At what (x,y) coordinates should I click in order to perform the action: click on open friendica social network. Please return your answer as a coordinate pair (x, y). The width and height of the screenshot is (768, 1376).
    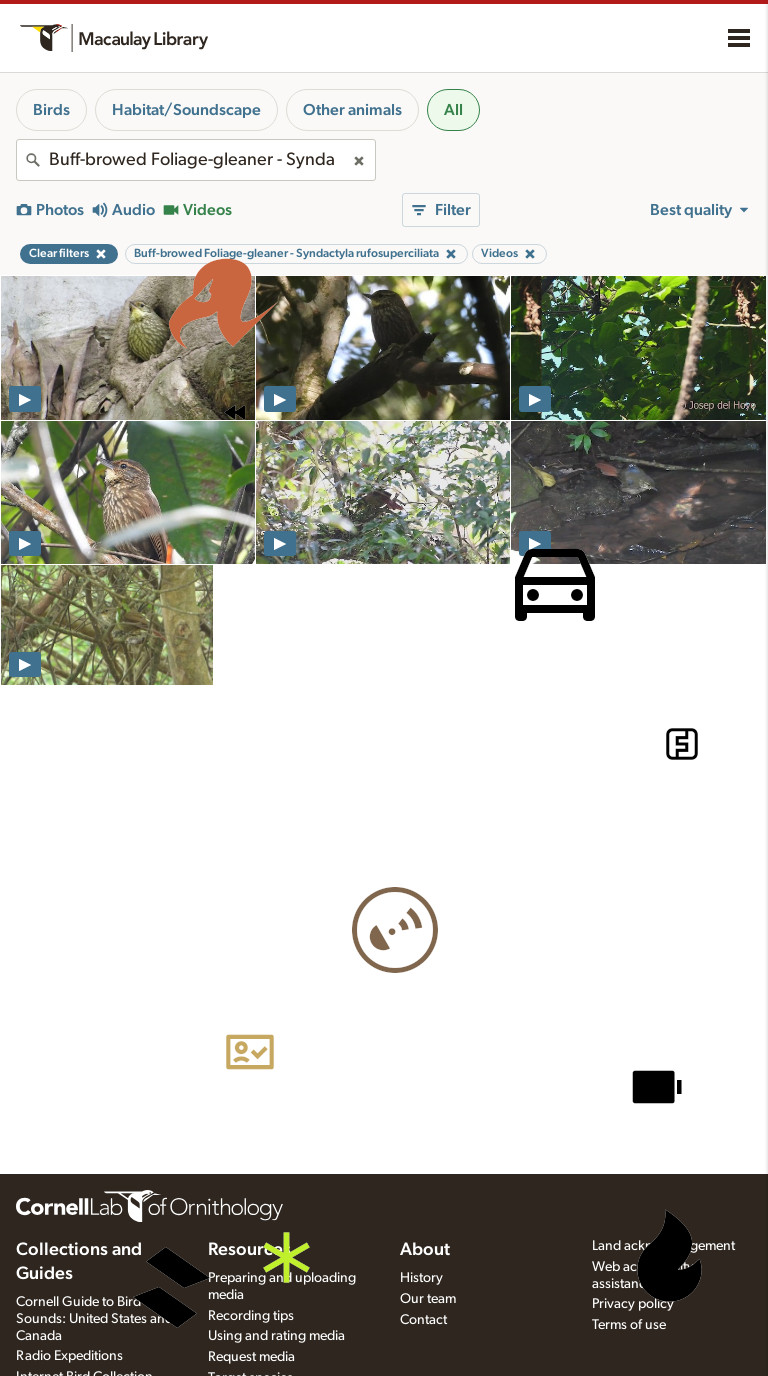
    Looking at the image, I should click on (682, 744).